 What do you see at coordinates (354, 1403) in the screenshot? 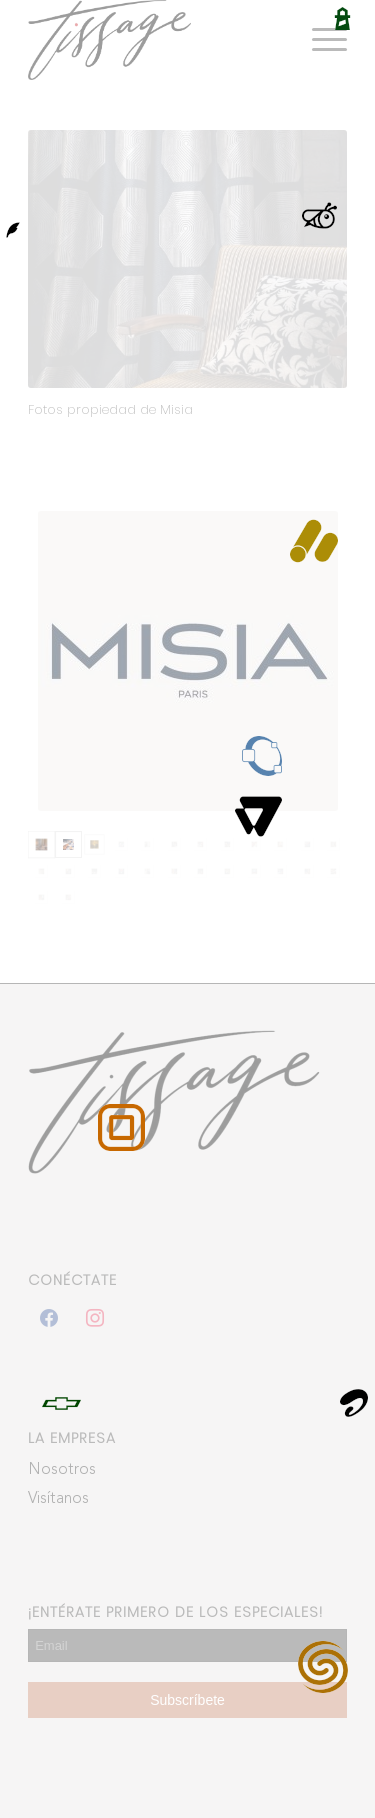
I see `airtel app or service` at bounding box center [354, 1403].